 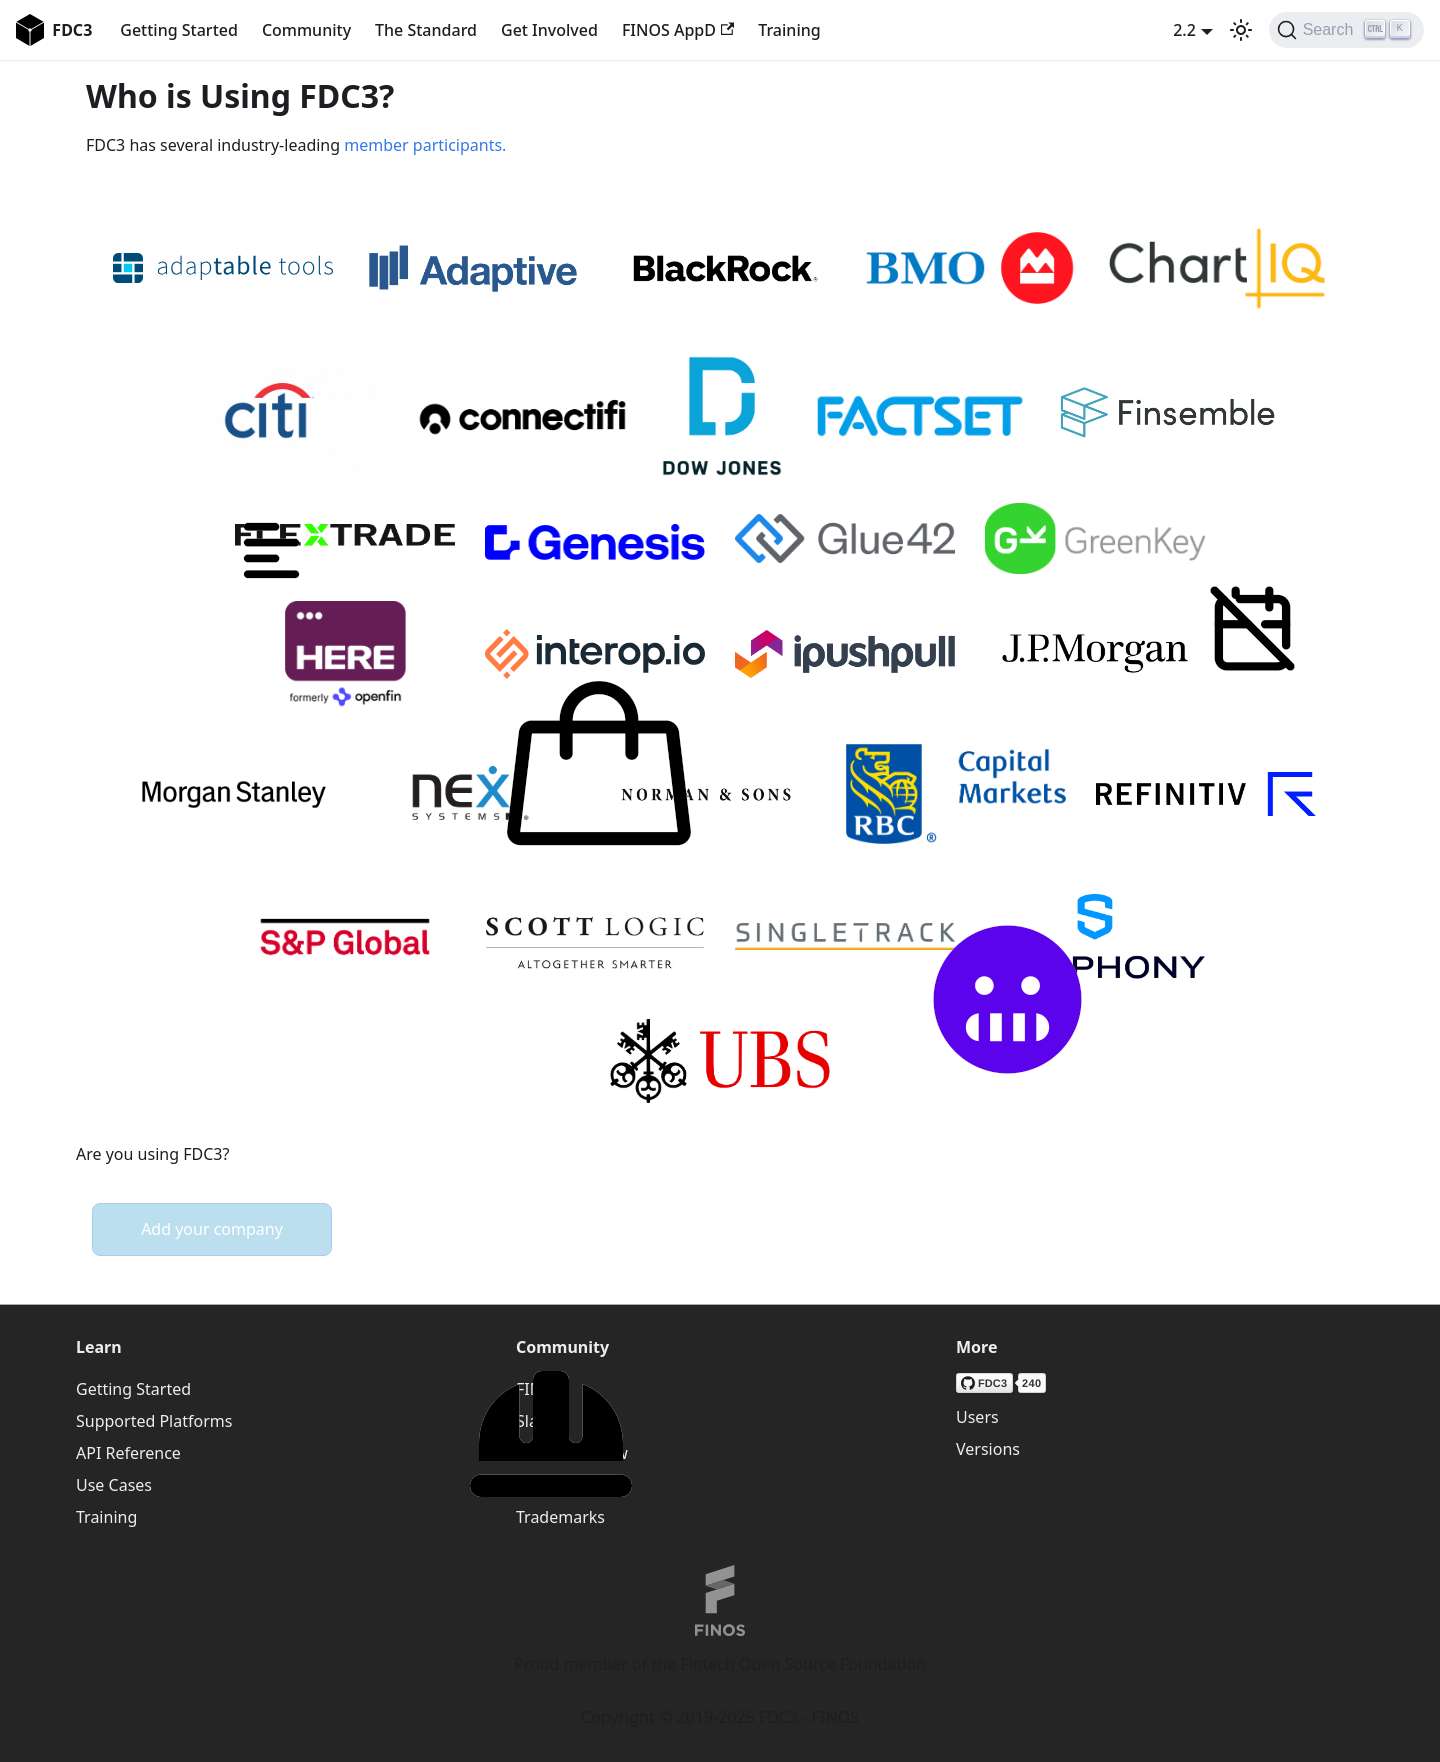 What do you see at coordinates (1252, 628) in the screenshot?
I see `disable calendar or scheduling features` at bounding box center [1252, 628].